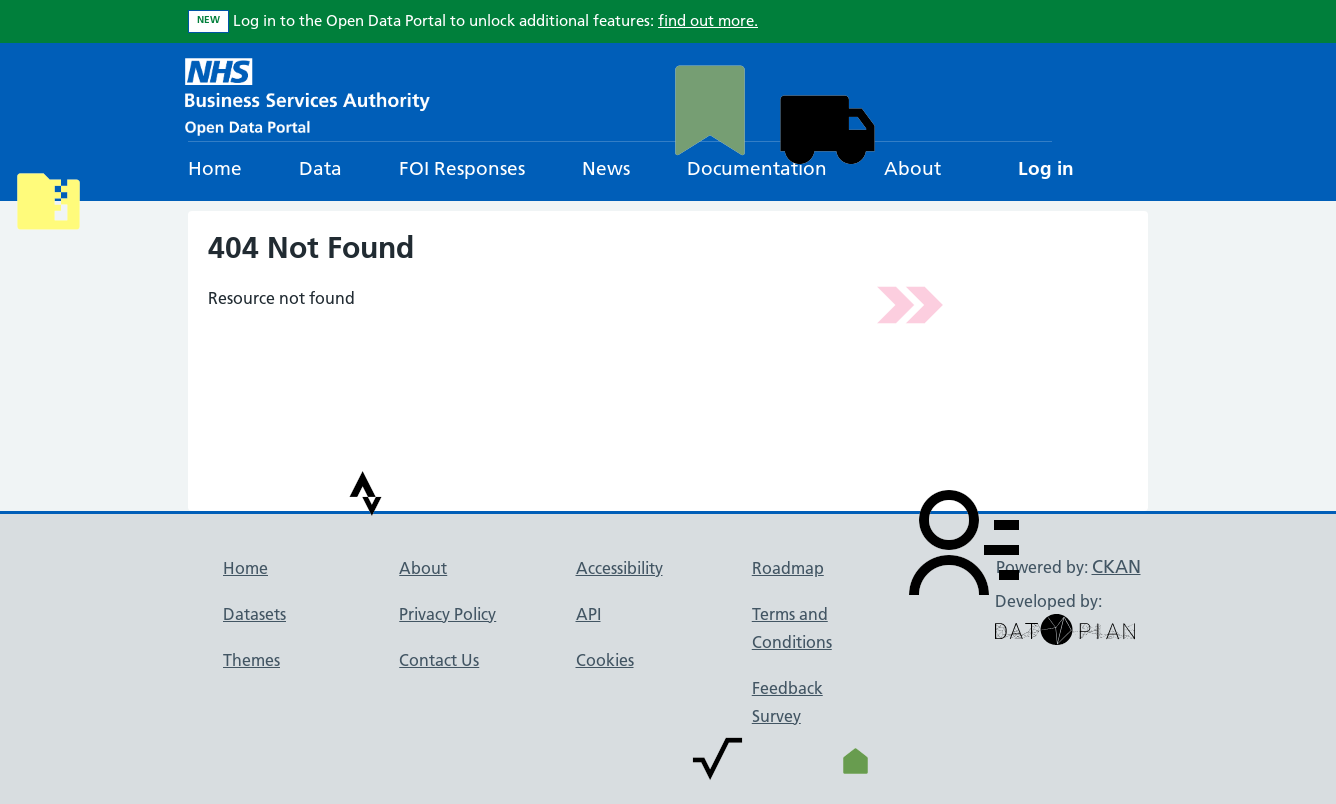 This screenshot has width=1336, height=804. What do you see at coordinates (959, 545) in the screenshot?
I see `access your contacts list` at bounding box center [959, 545].